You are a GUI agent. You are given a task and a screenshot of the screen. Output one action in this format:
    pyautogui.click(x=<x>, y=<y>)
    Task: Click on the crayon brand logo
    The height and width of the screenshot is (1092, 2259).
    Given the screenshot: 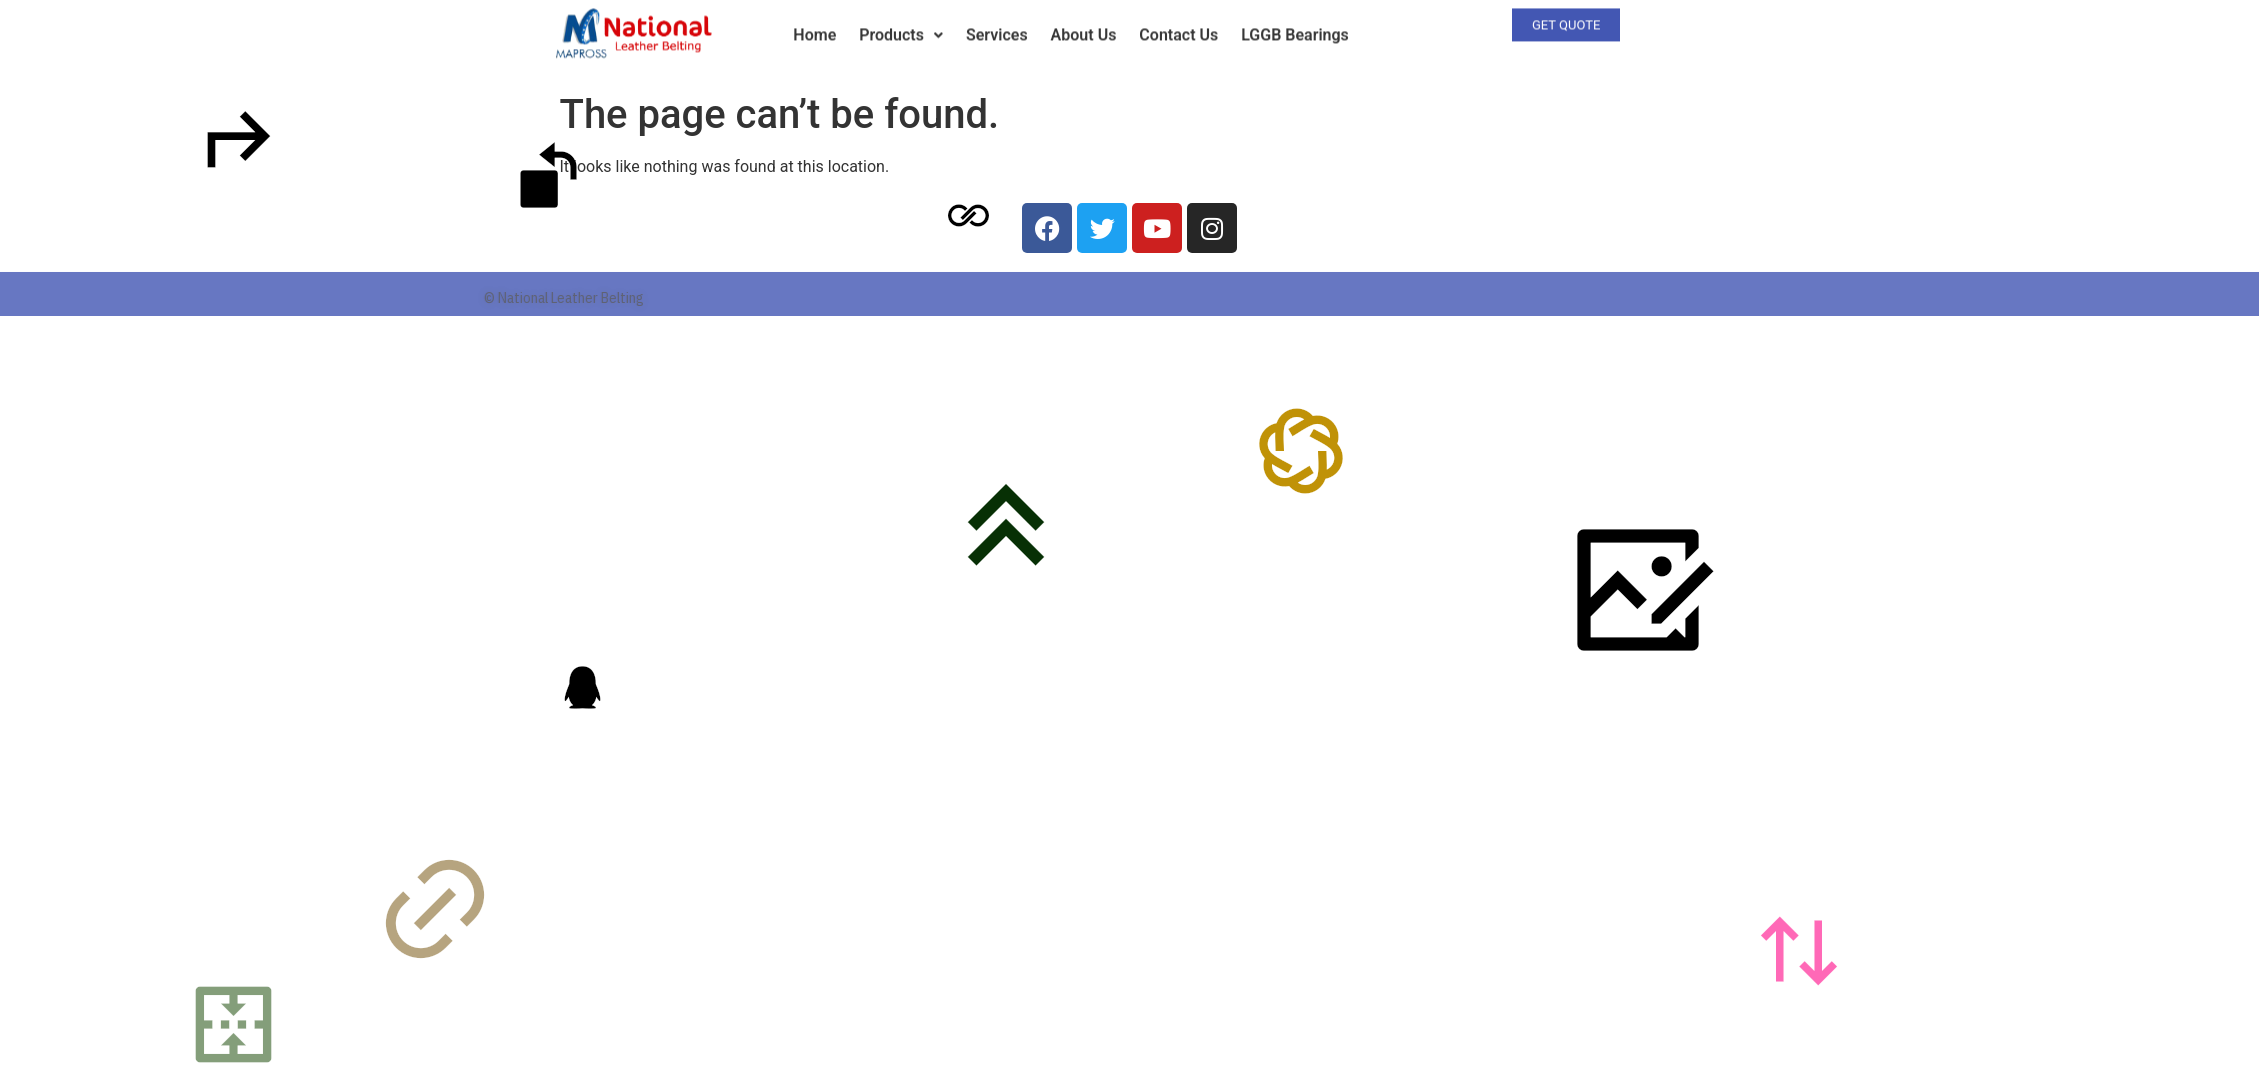 What is the action you would take?
    pyautogui.click(x=968, y=215)
    